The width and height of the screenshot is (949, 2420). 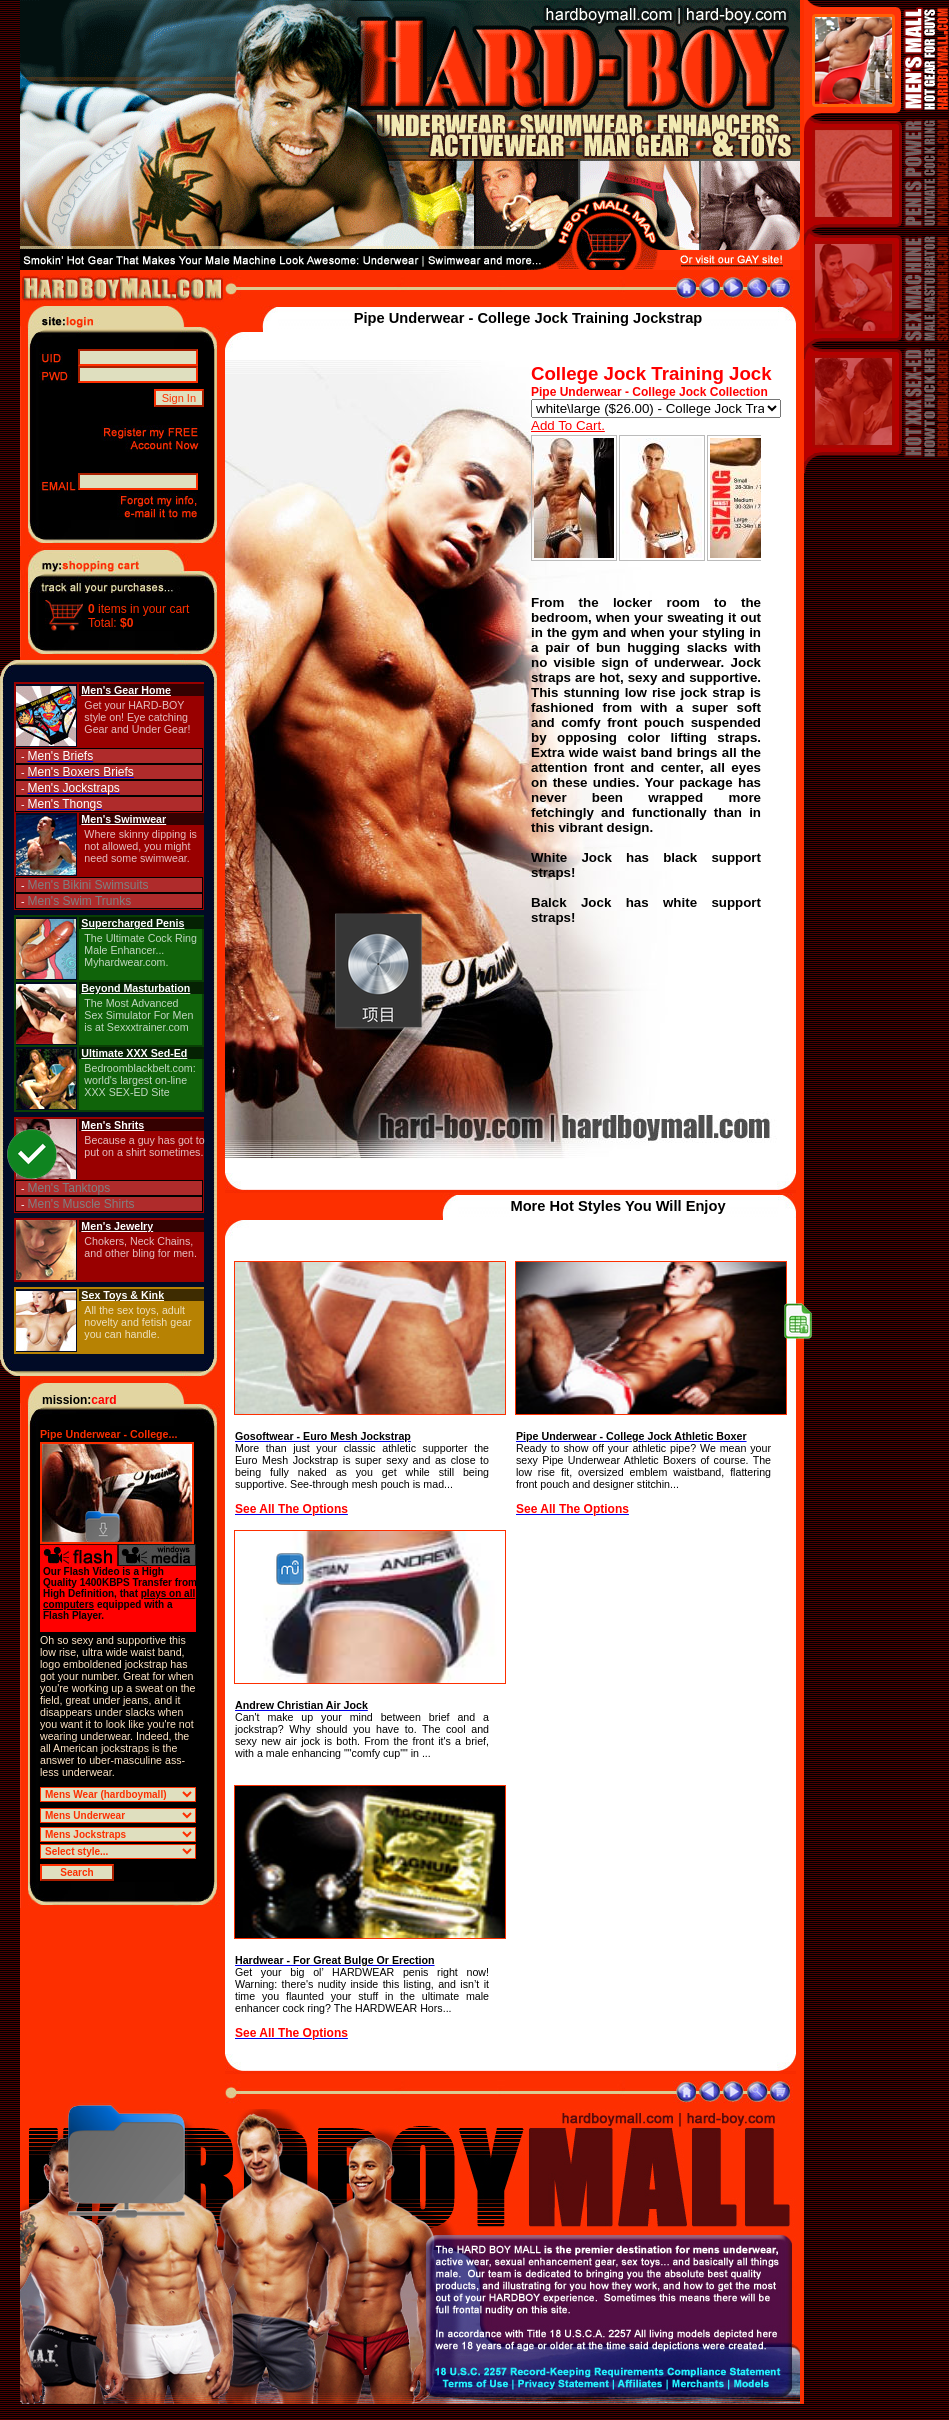 What do you see at coordinates (378, 973) in the screenshot?
I see `open a Logic Pro project file` at bounding box center [378, 973].